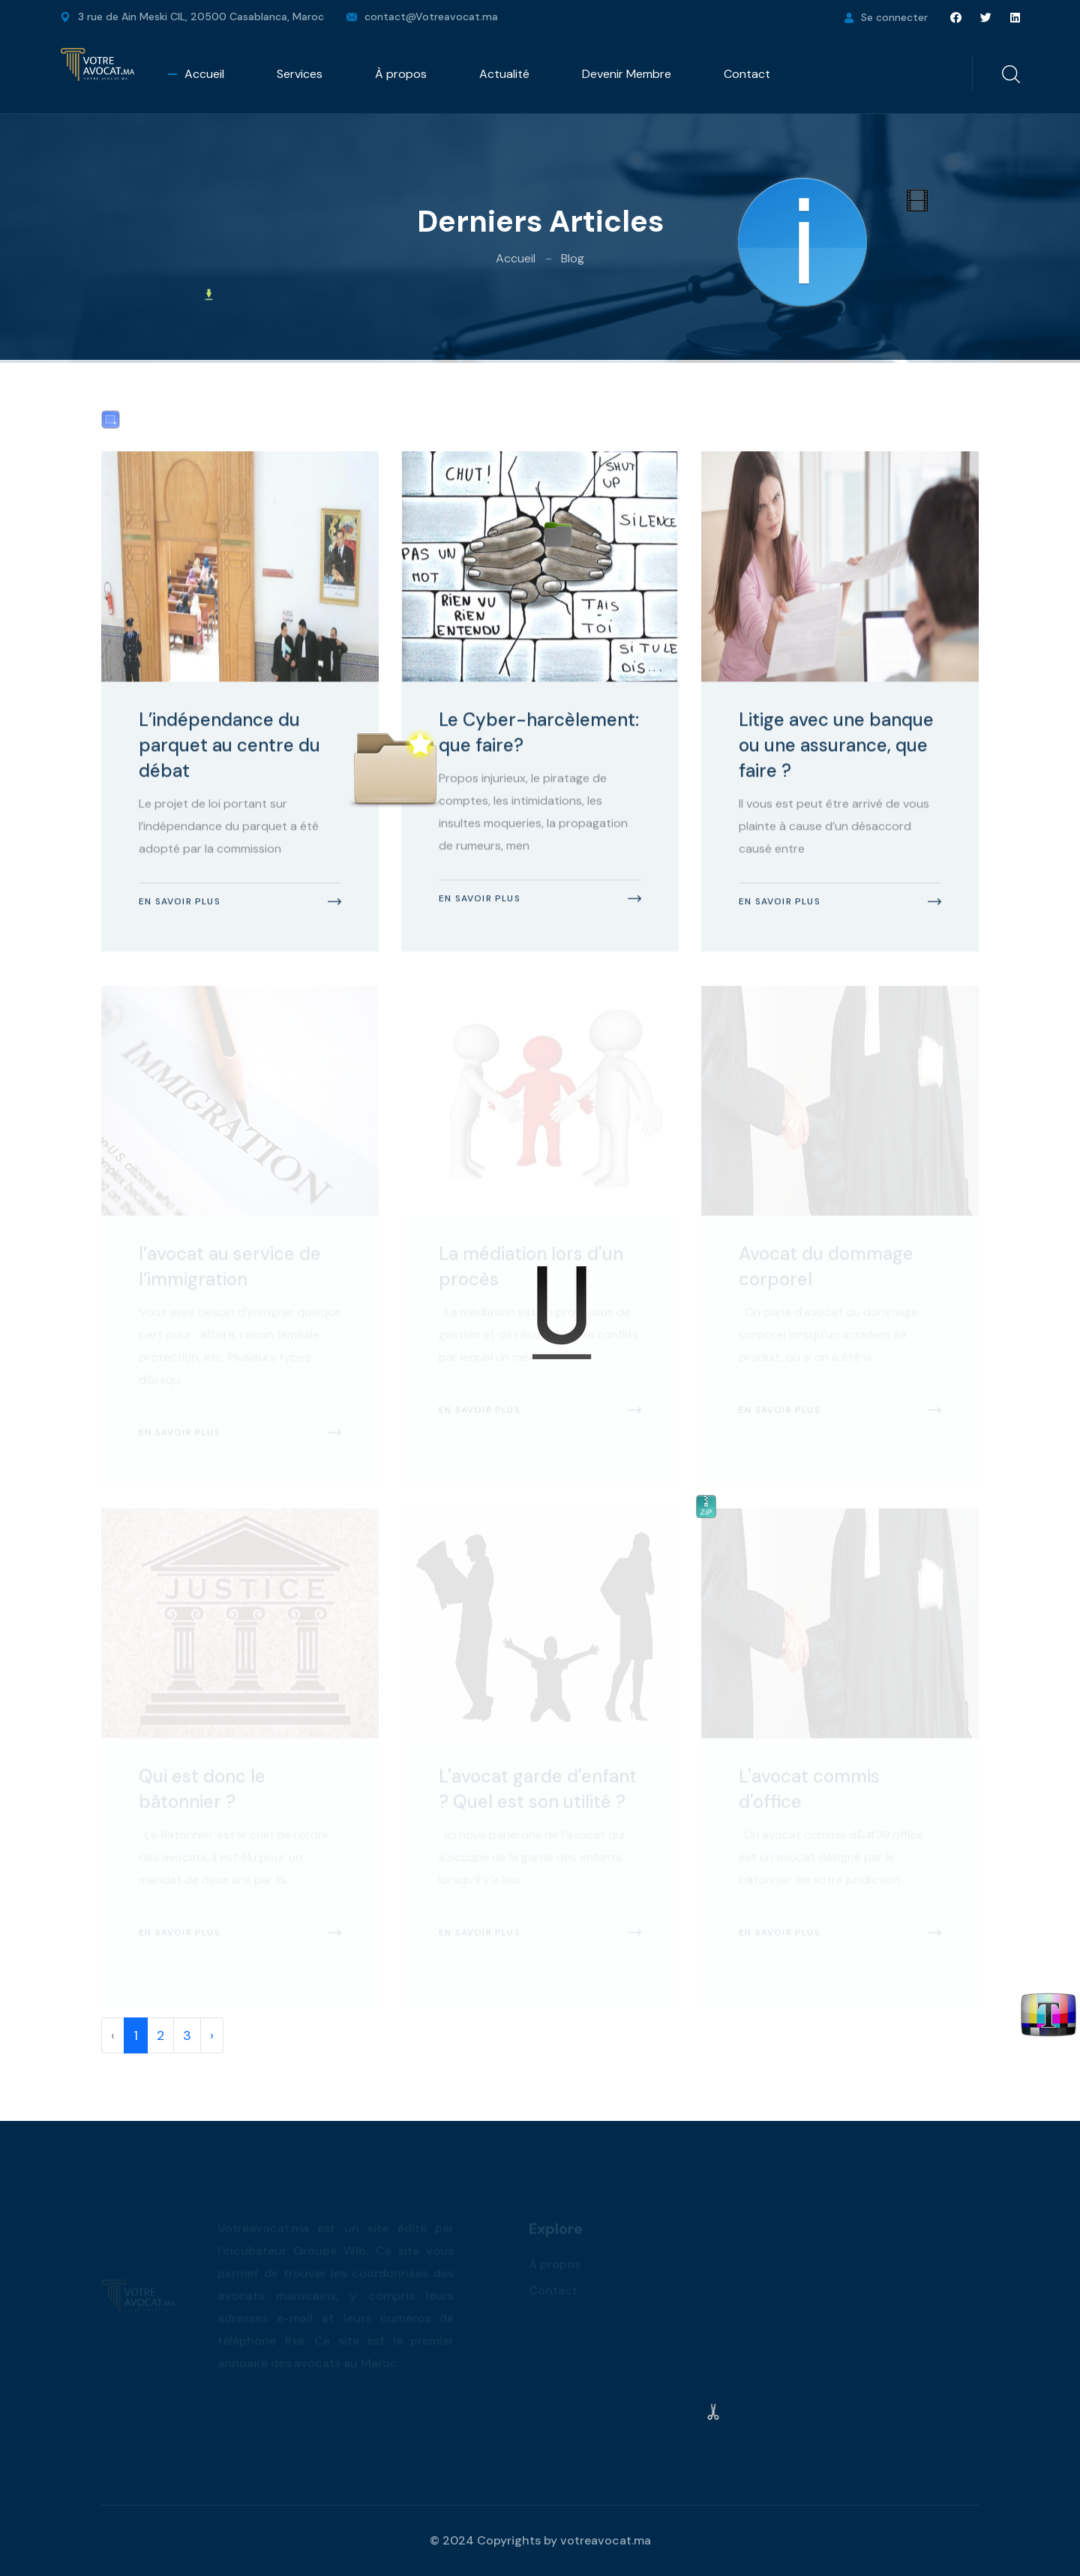  I want to click on apply underline formatting to selected text, so click(562, 1313).